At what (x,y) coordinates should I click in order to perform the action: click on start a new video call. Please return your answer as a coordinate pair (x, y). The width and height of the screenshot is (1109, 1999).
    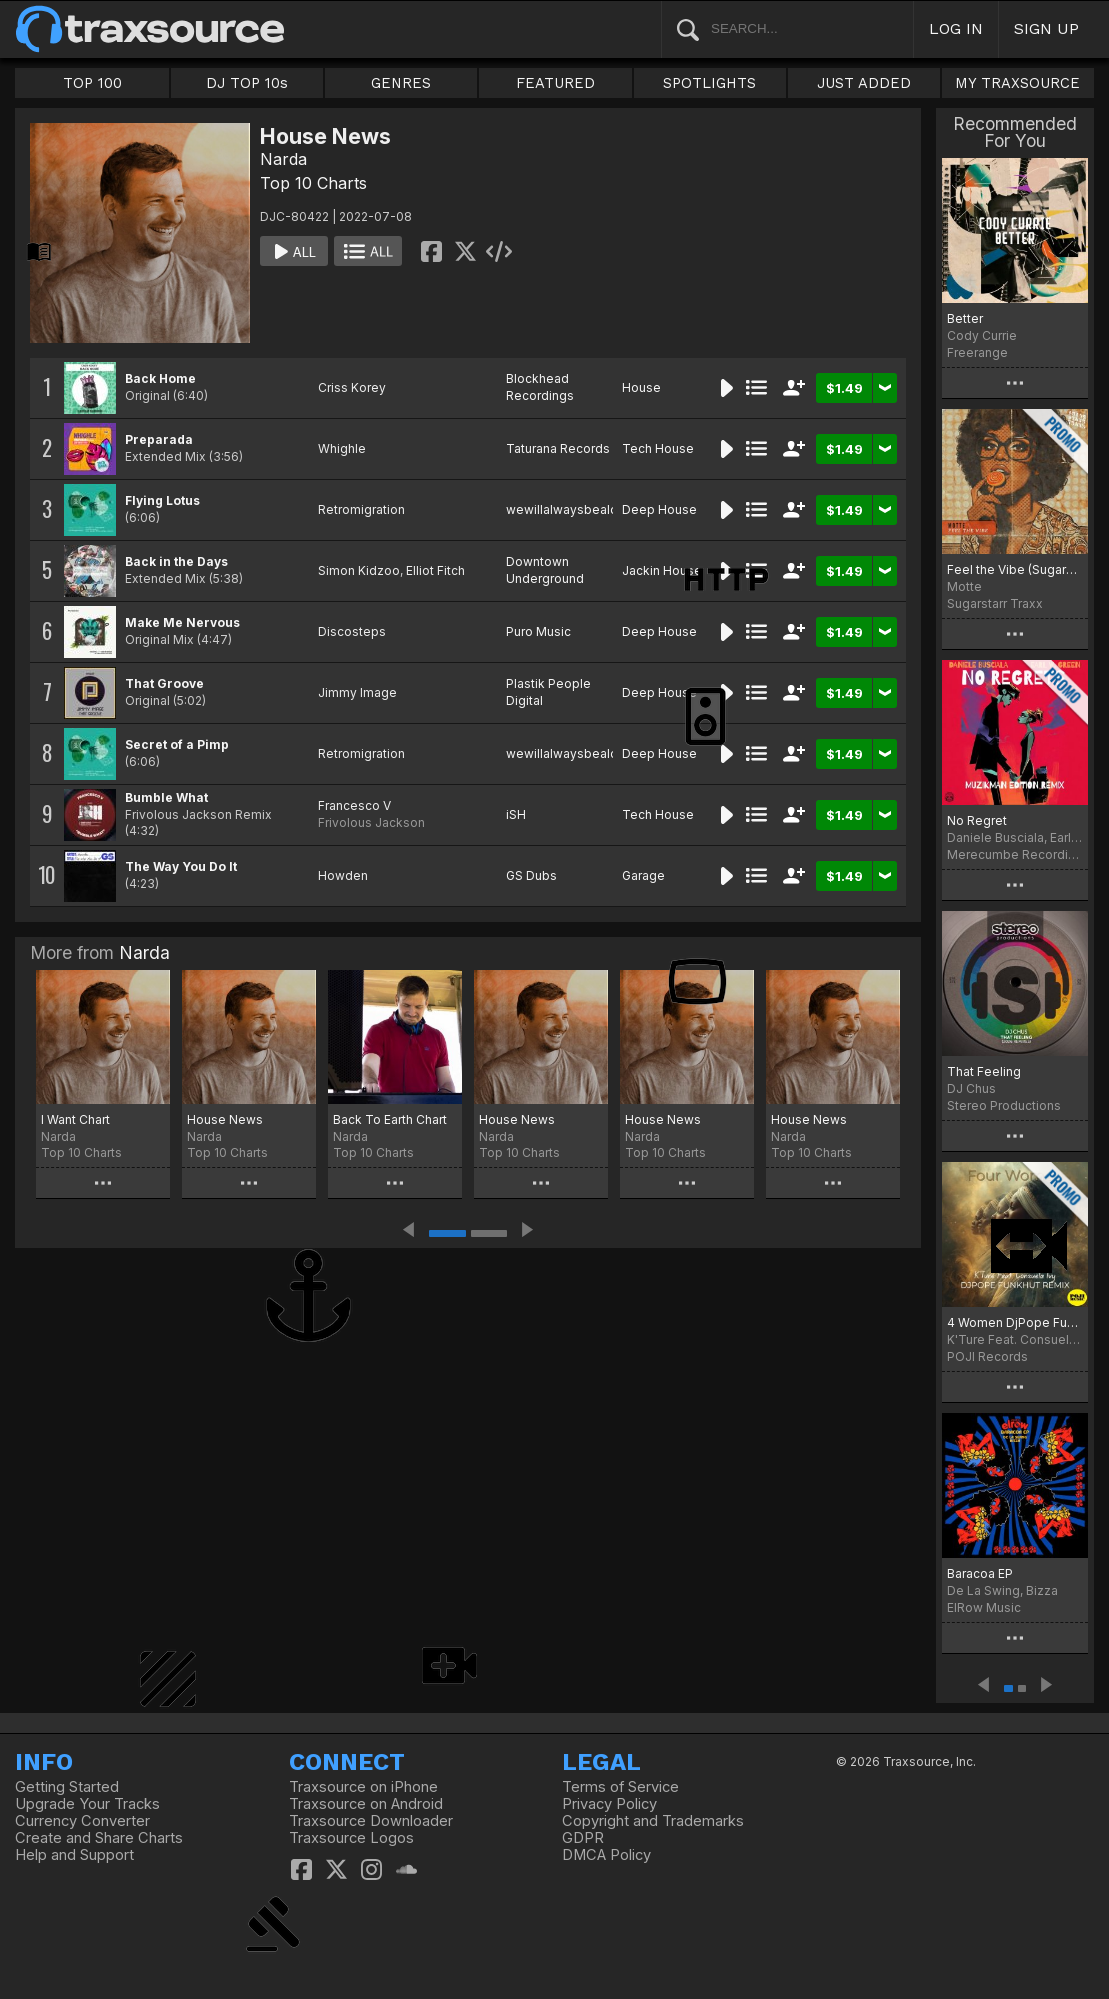
    Looking at the image, I should click on (449, 1665).